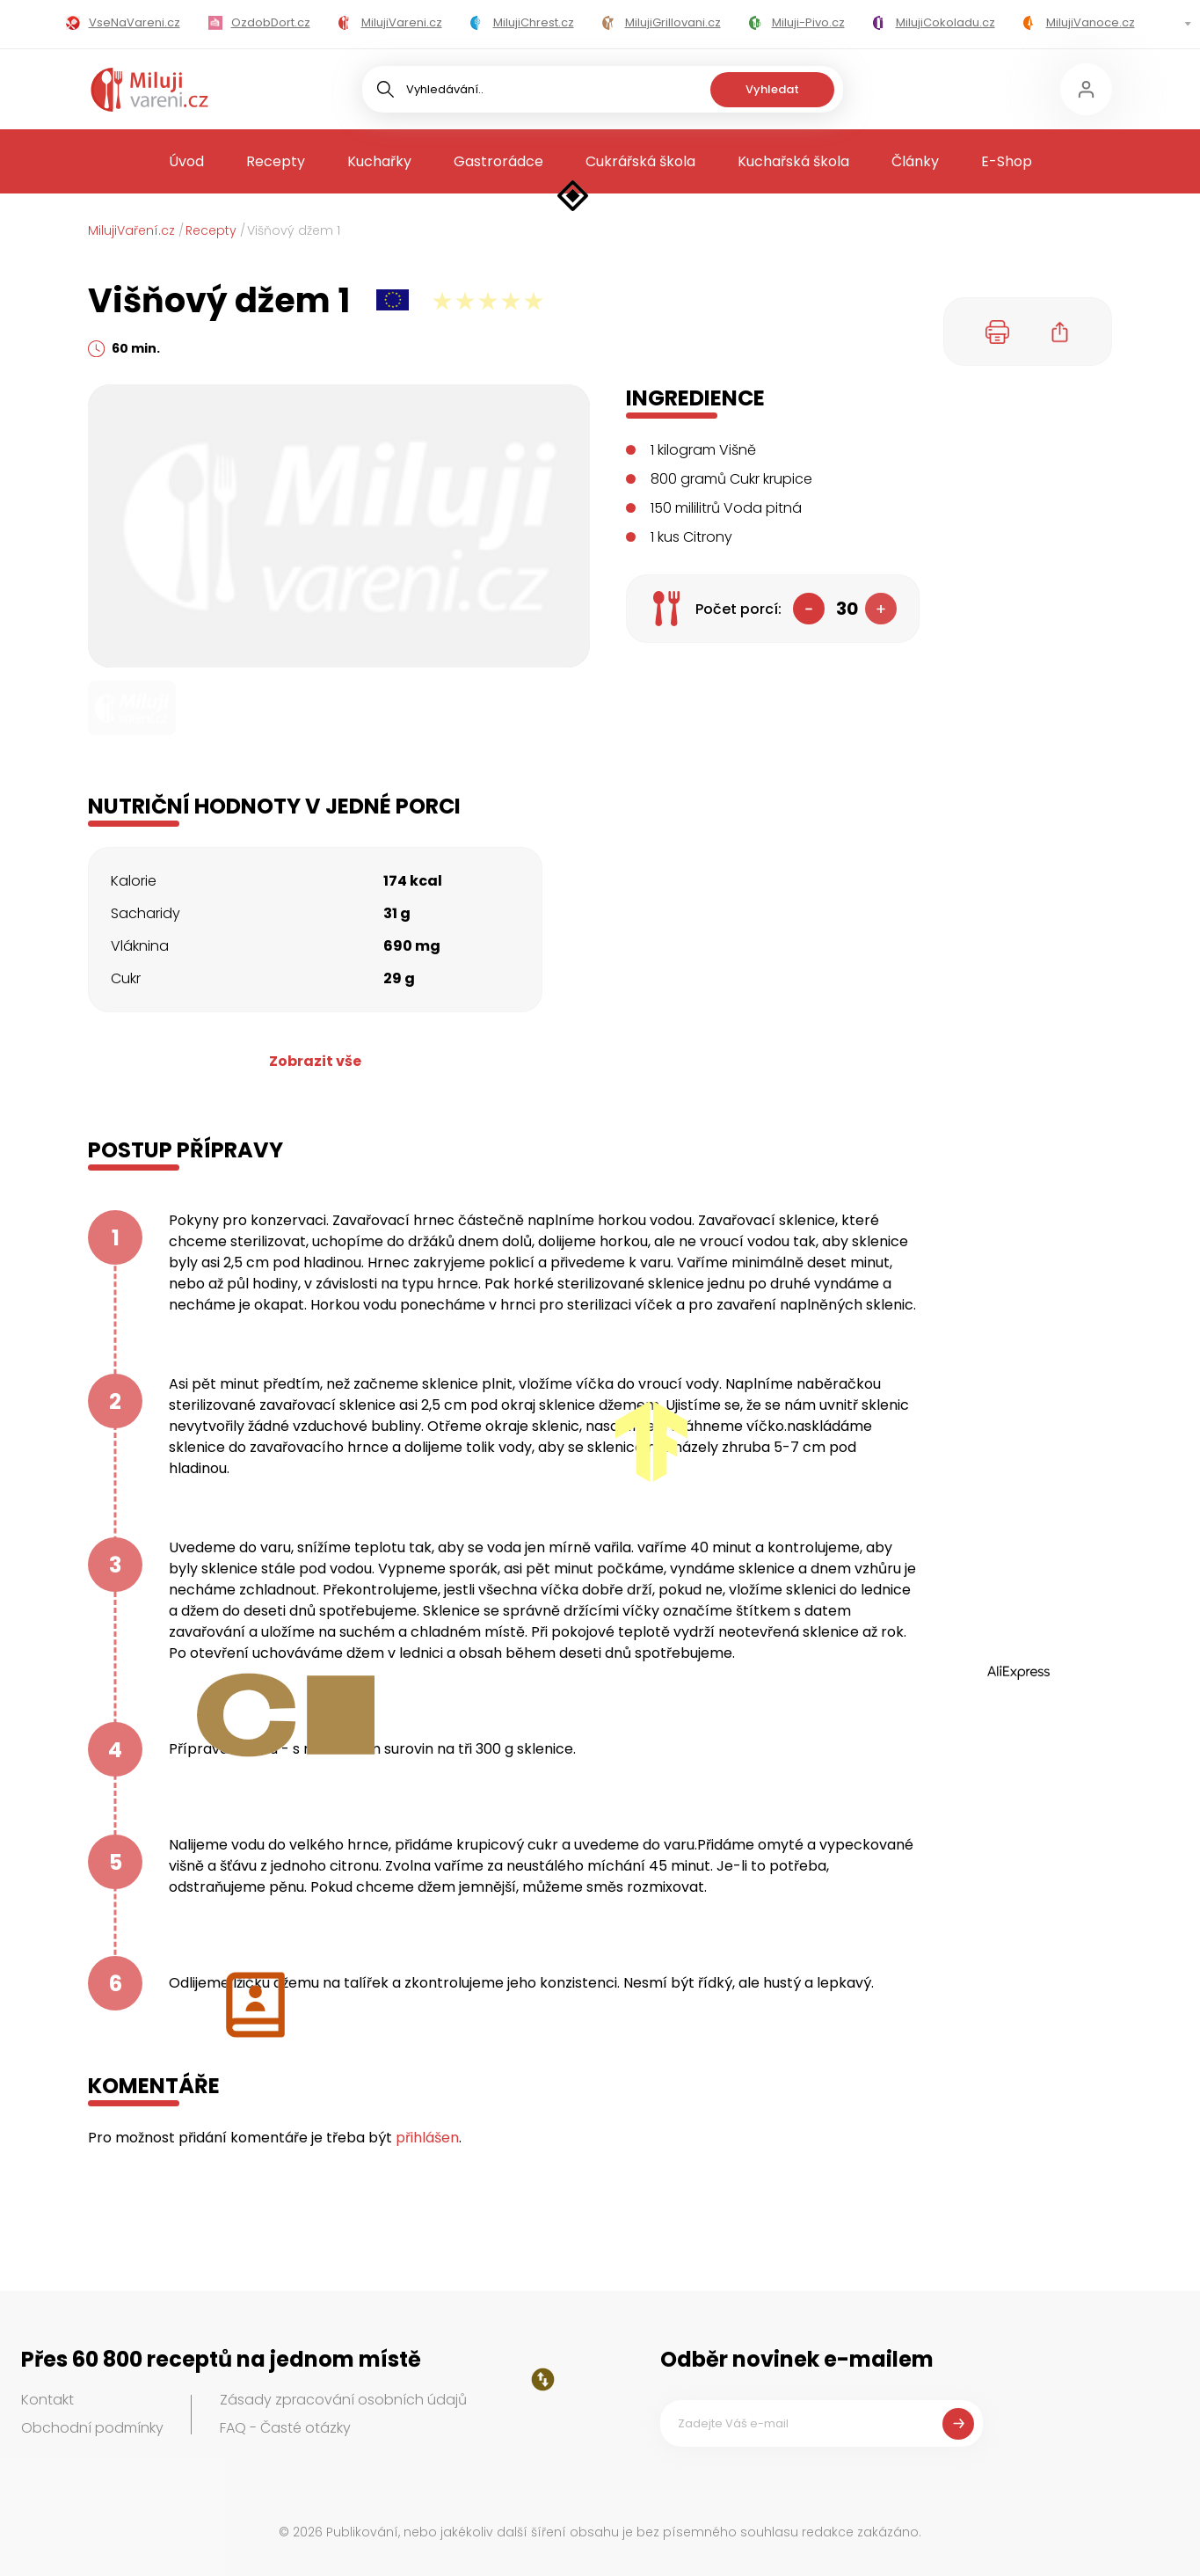  I want to click on TensorFlow machine learning framework logo, so click(651, 1441).